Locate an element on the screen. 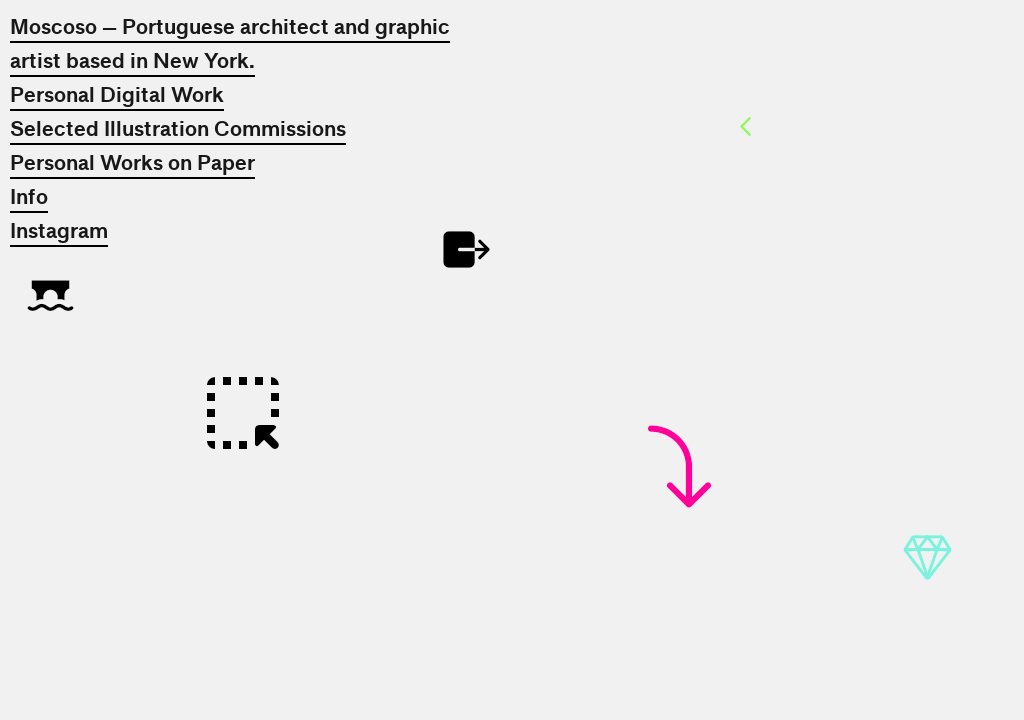  indicates premium or pro membership status is located at coordinates (927, 557).